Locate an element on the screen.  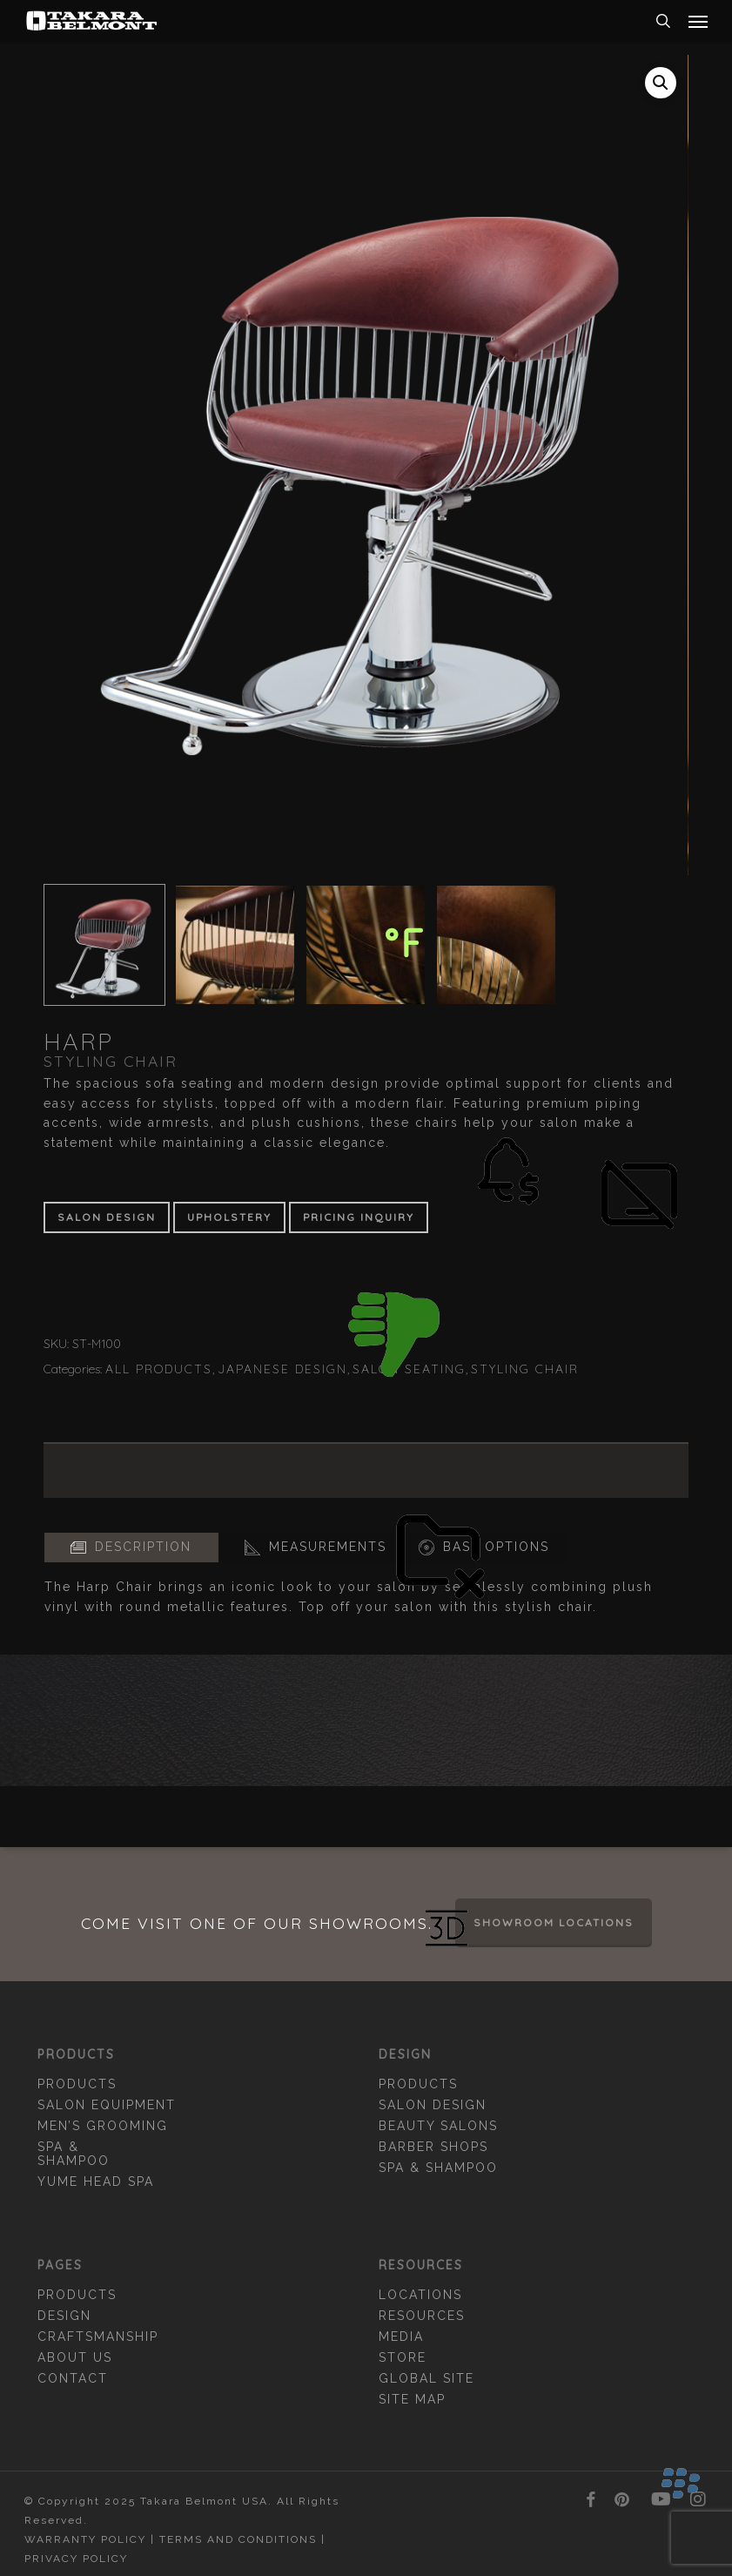
display temperature in fahrenheit is located at coordinates (404, 942).